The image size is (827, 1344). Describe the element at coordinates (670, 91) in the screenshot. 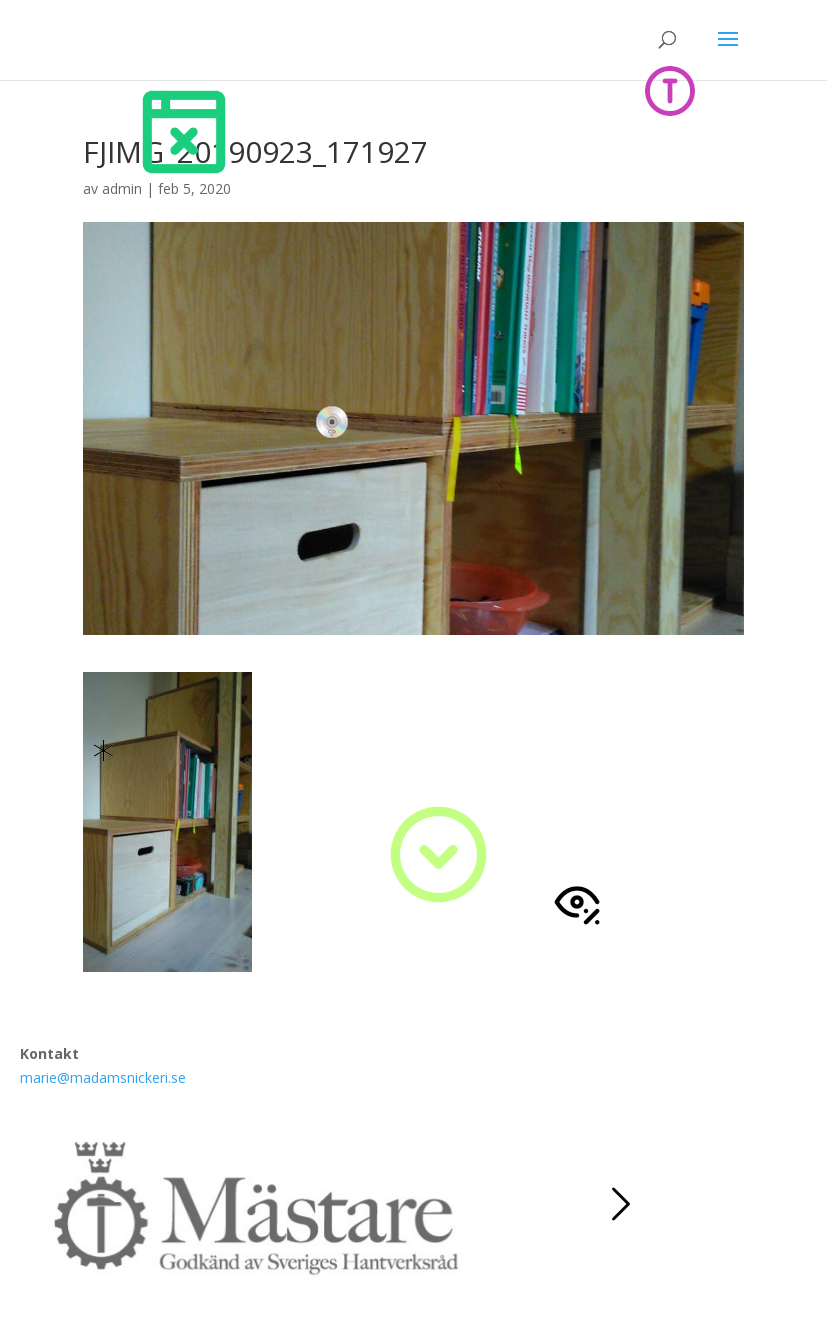

I see `indicates text or typography settings` at that location.